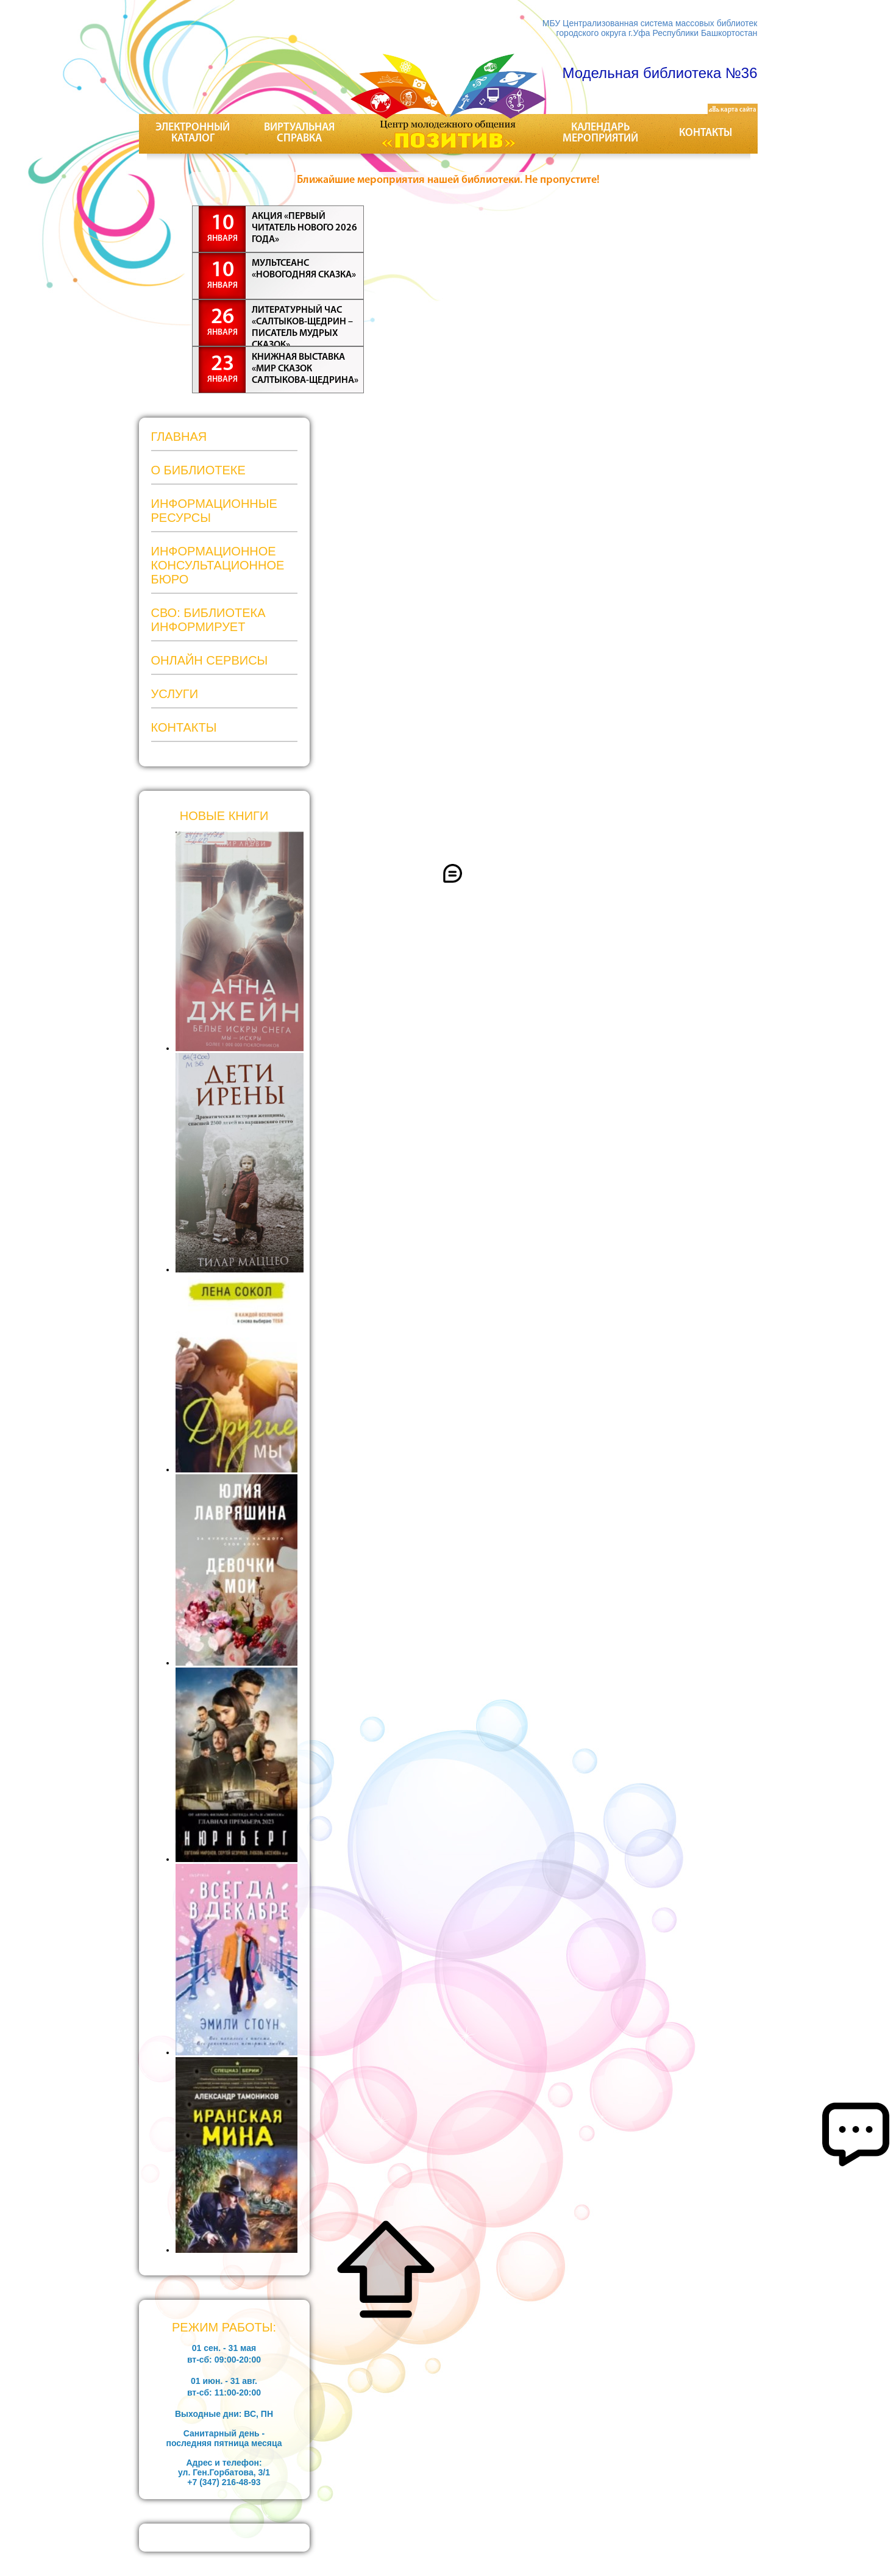 The image size is (896, 2576). Describe the element at coordinates (386, 2273) in the screenshot. I see `upload a file or document` at that location.